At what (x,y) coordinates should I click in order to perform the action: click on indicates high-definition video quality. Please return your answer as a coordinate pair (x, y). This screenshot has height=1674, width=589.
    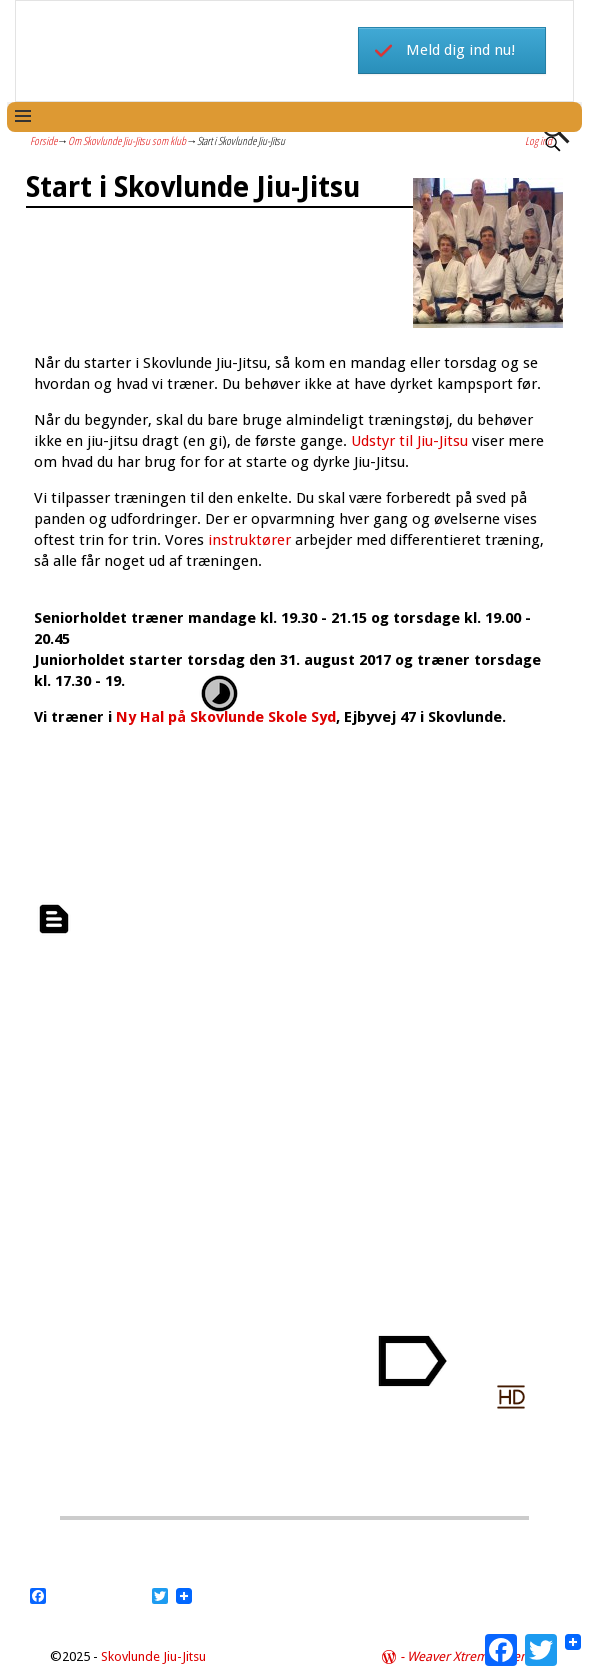
    Looking at the image, I should click on (511, 1397).